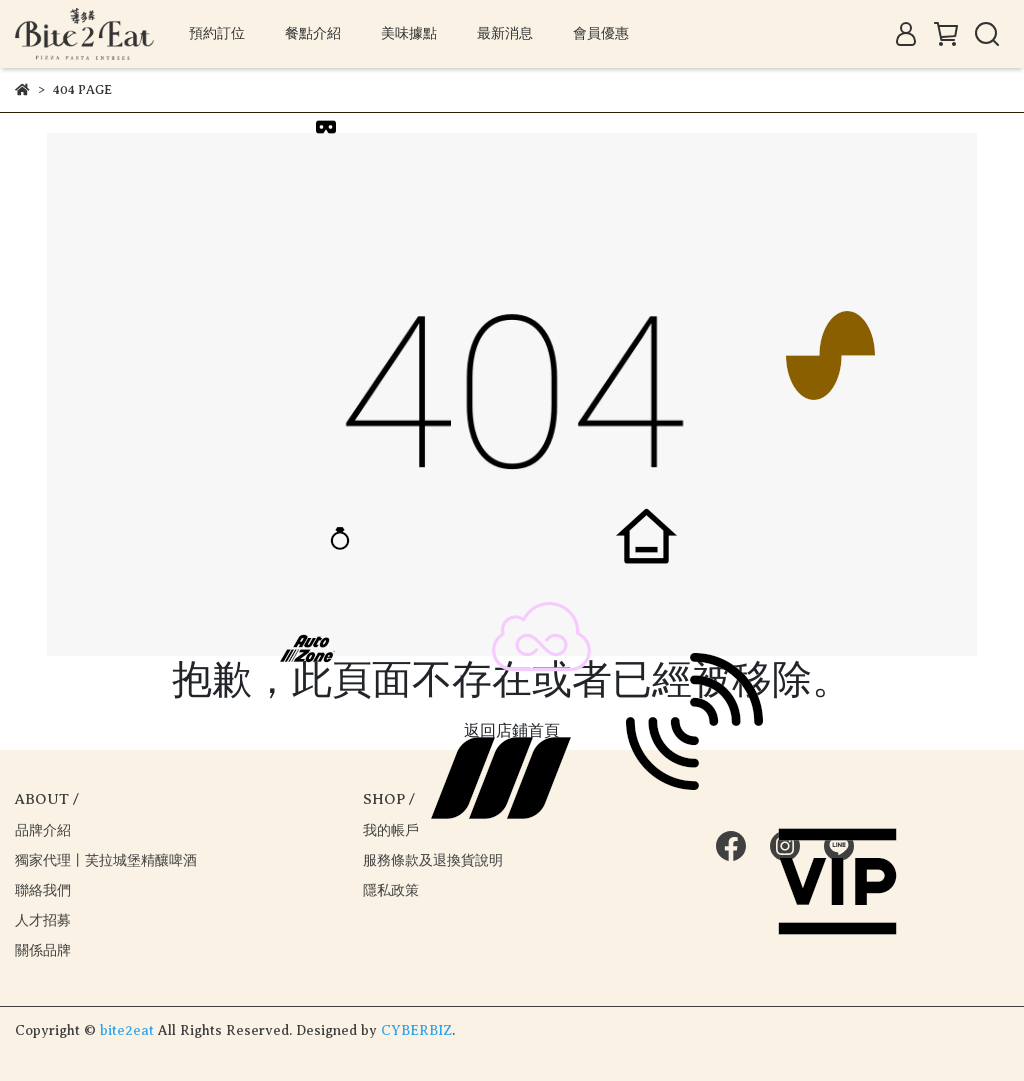  Describe the element at coordinates (837, 881) in the screenshot. I see `indicates VIP or premium membership status` at that location.